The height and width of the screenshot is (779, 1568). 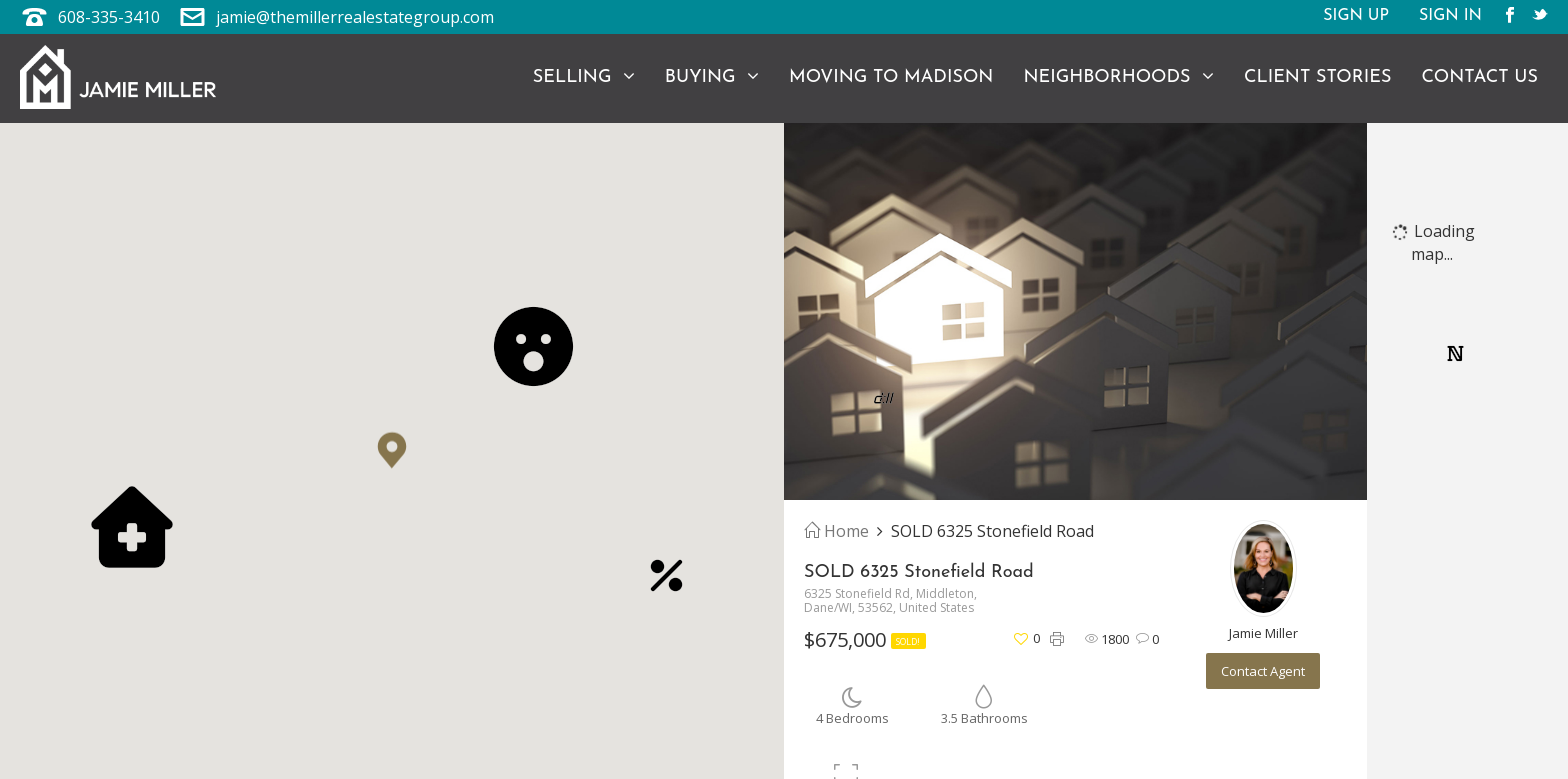 What do you see at coordinates (666, 575) in the screenshot?
I see `view discount or sale information` at bounding box center [666, 575].